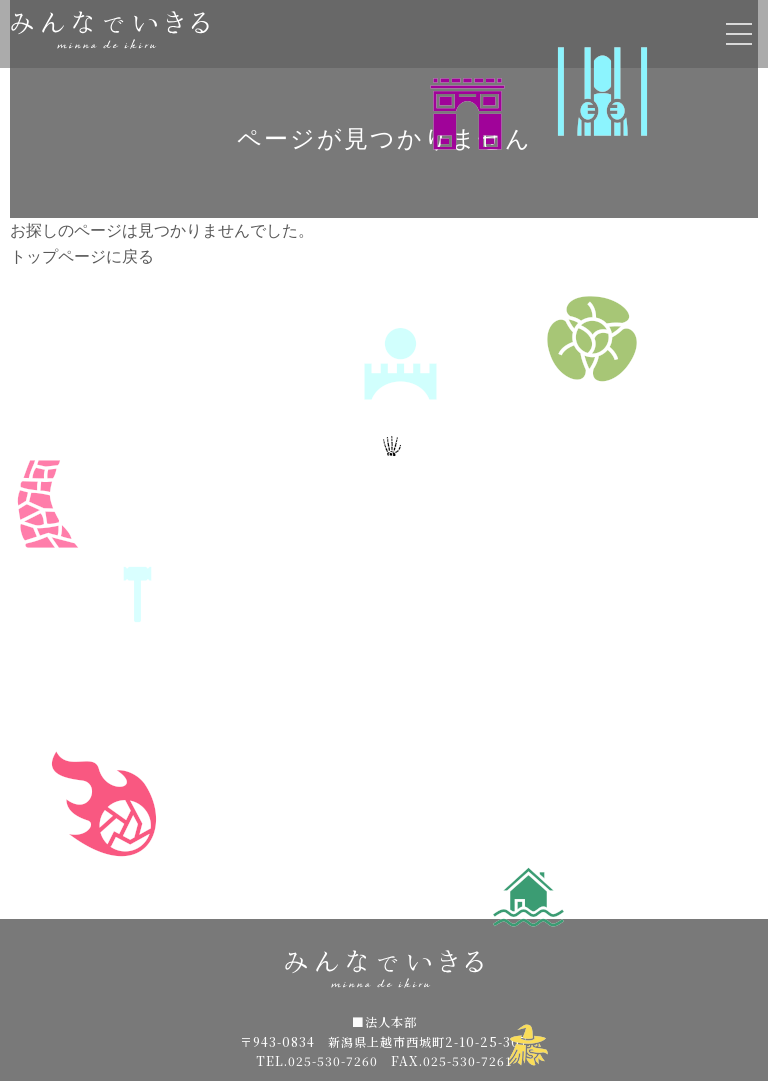  I want to click on select or place a stone pathway in a building game, so click(48, 504).